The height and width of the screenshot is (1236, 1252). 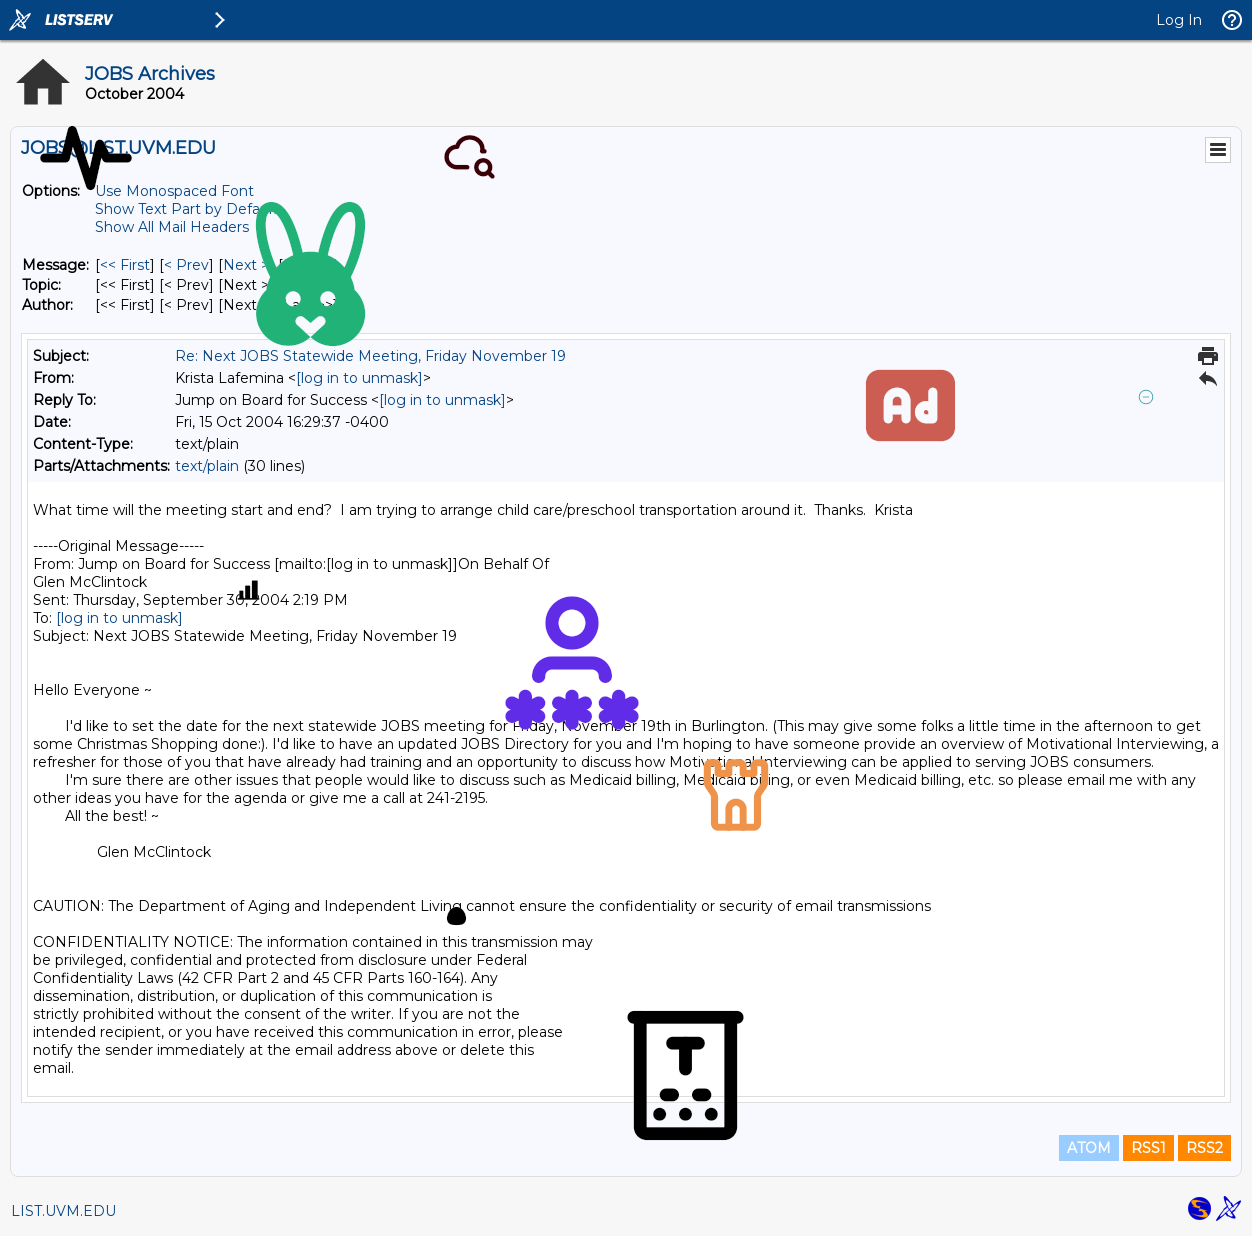 What do you see at coordinates (310, 276) in the screenshot?
I see `access pet or animal-related features` at bounding box center [310, 276].